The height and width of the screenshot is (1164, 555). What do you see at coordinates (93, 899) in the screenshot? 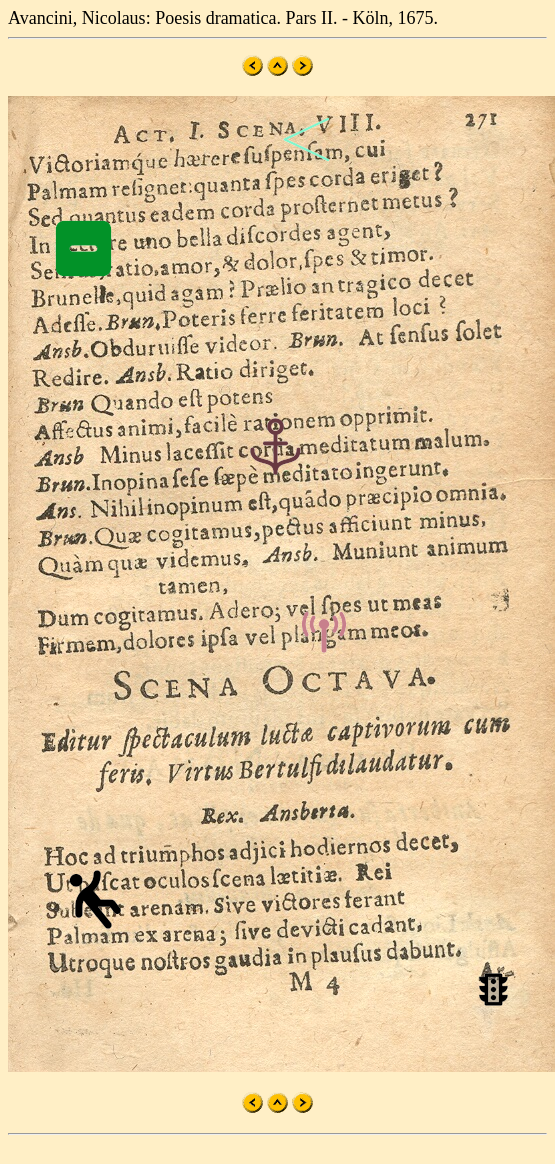
I see `indicates a slip or fall hazard warning` at bounding box center [93, 899].